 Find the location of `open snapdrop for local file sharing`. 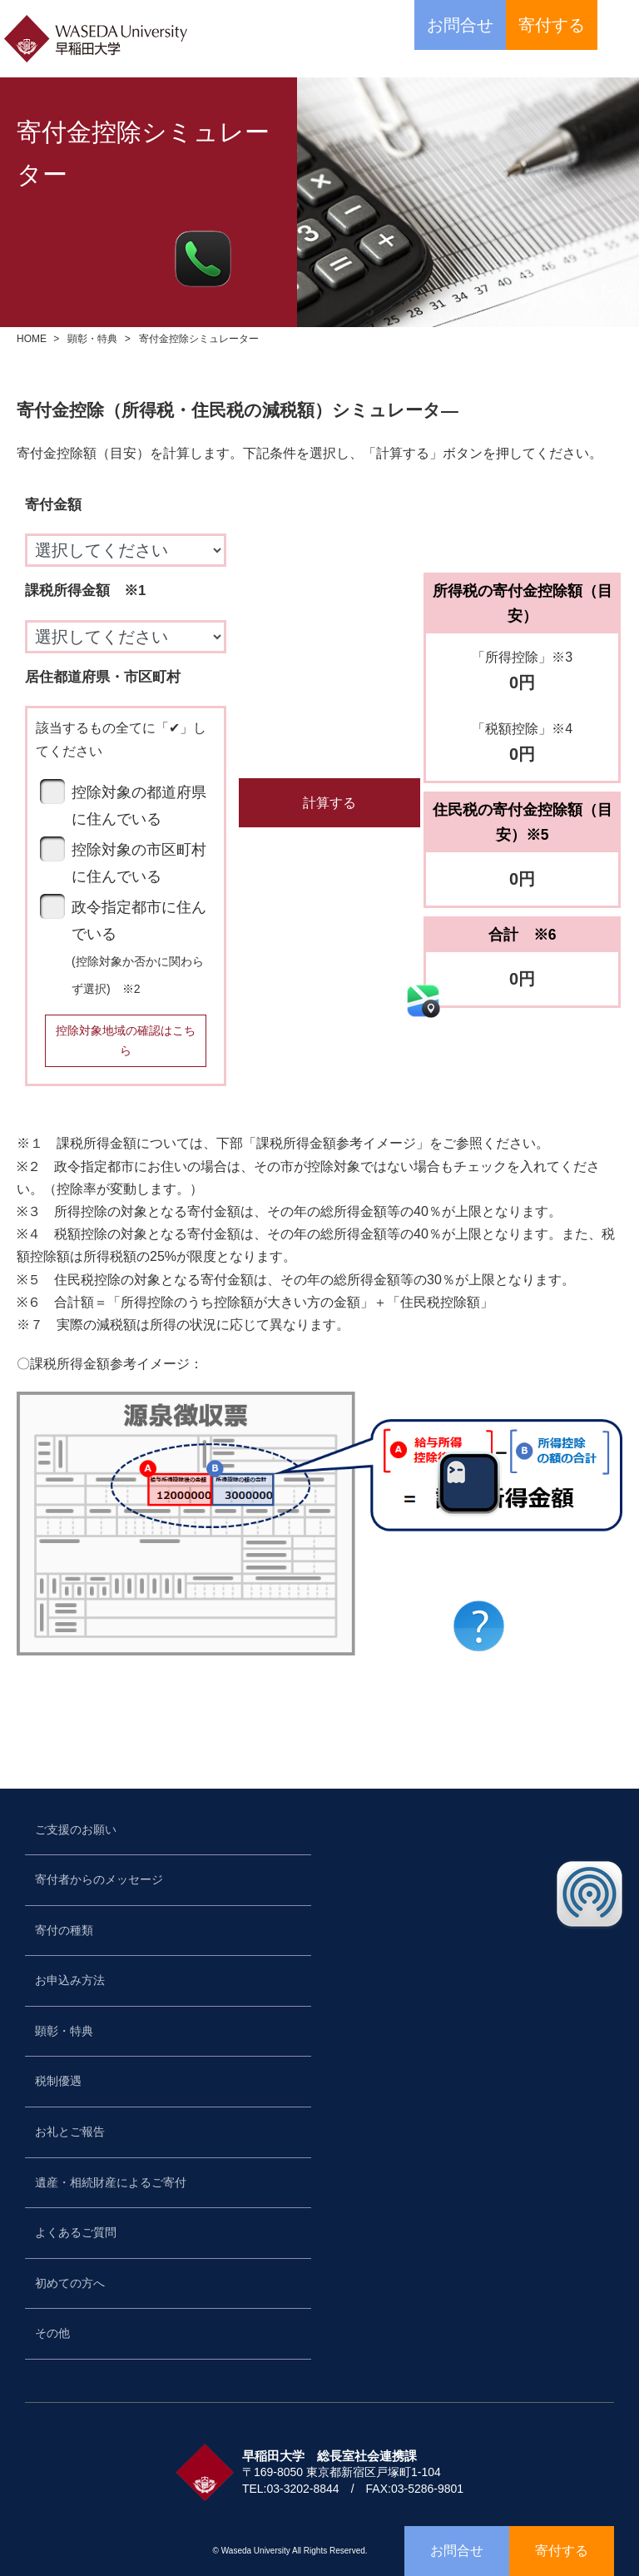

open snapdrop for local file sharing is located at coordinates (589, 1894).